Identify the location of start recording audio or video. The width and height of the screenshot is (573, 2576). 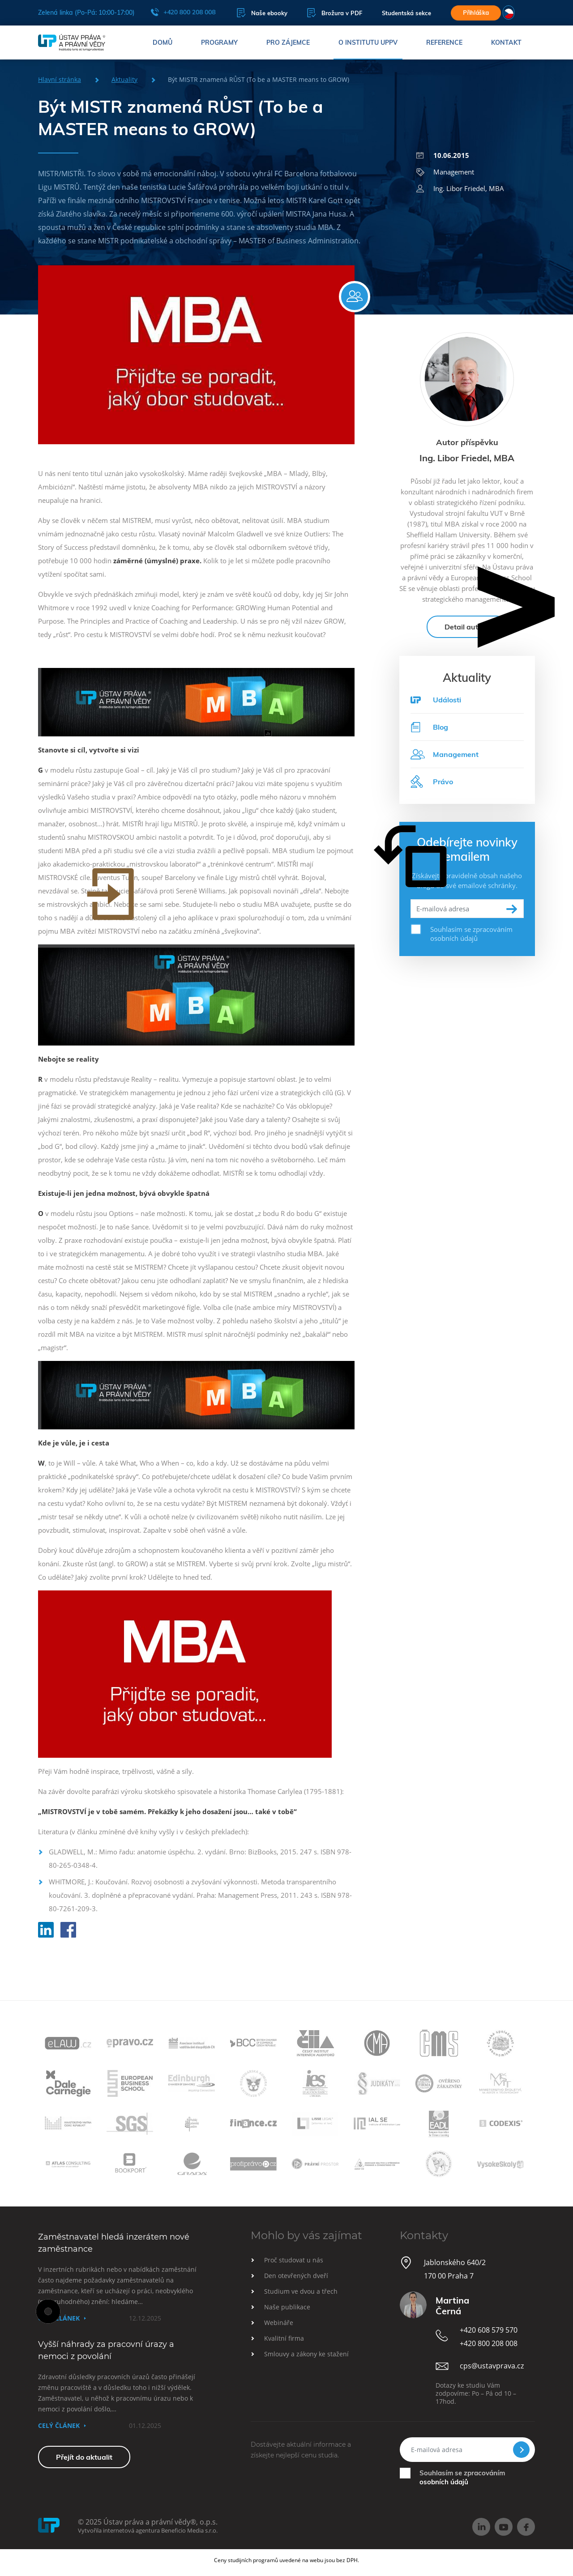
(48, 2311).